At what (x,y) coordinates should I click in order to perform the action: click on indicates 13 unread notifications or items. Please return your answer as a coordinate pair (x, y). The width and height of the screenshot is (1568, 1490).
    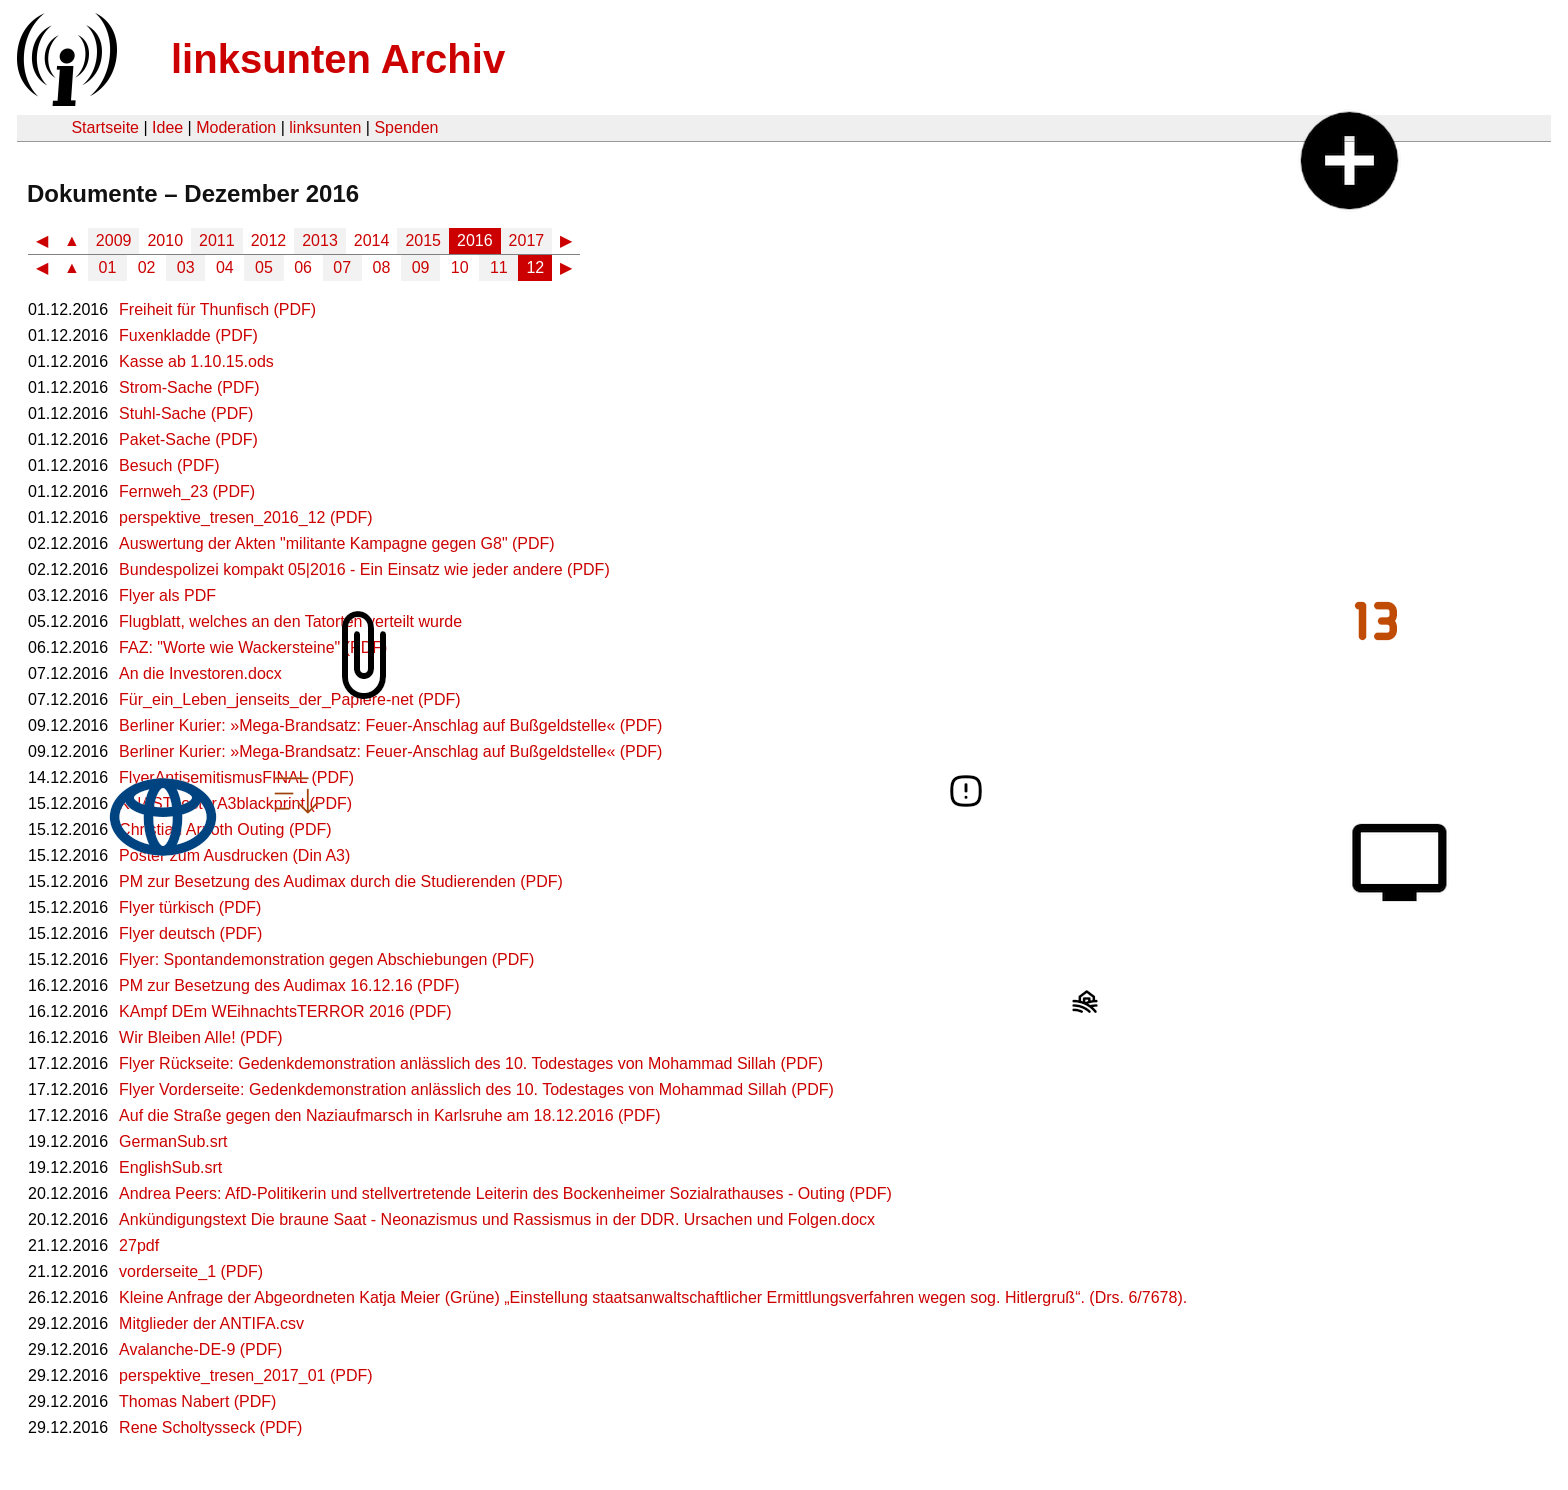
    Looking at the image, I should click on (1374, 621).